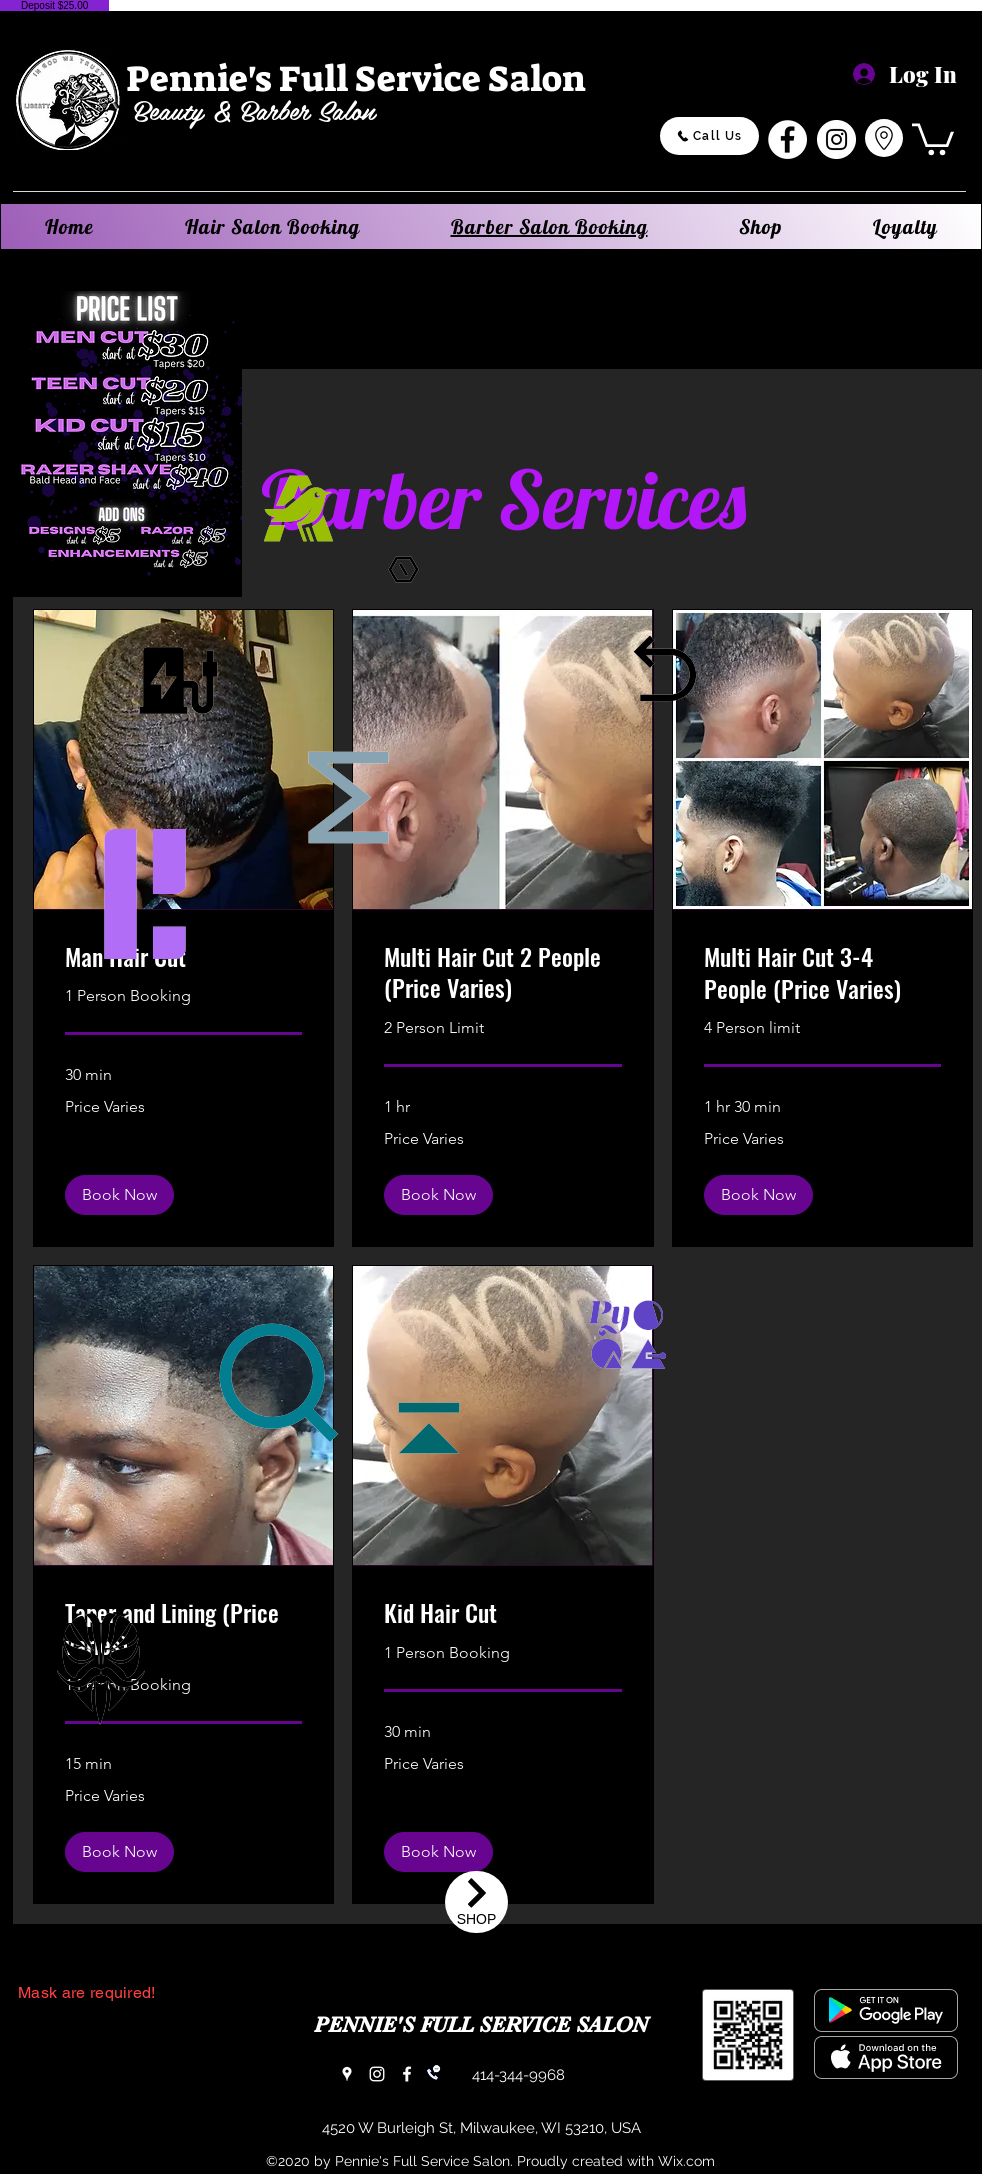  I want to click on insert a mathematical sum or formula, so click(348, 797).